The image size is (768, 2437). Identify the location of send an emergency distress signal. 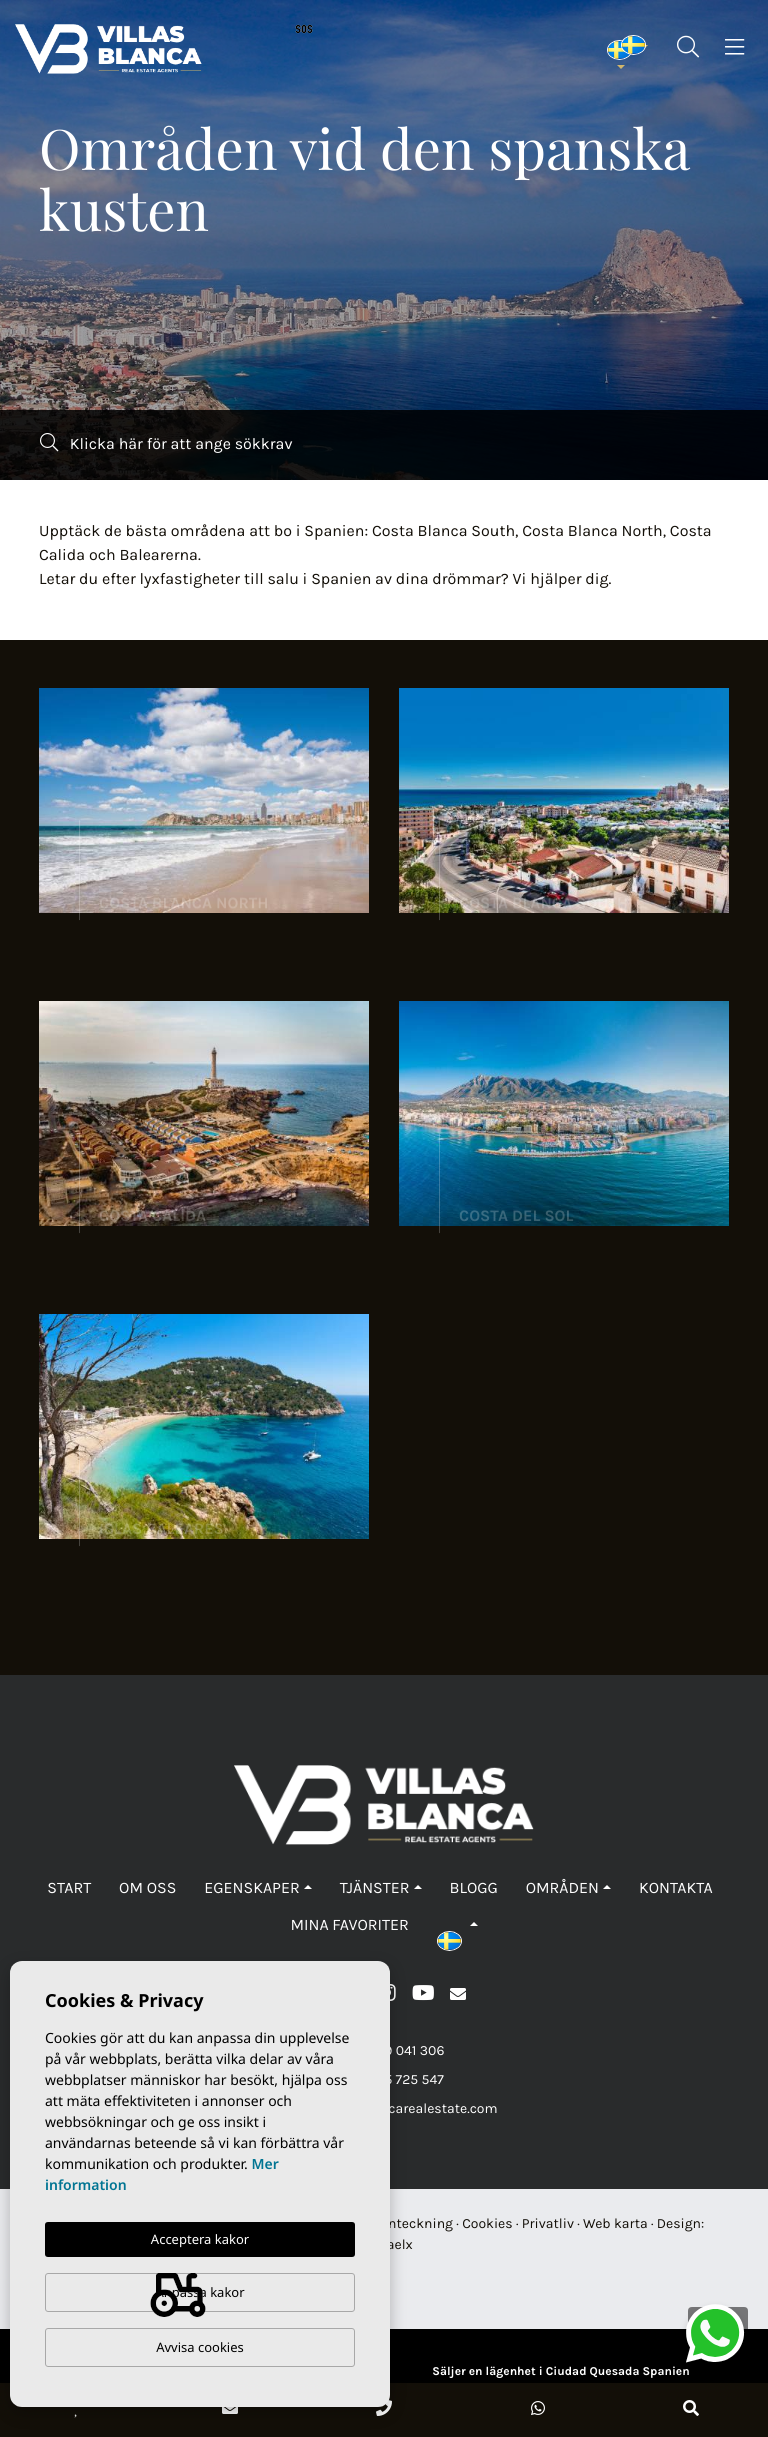
(304, 29).